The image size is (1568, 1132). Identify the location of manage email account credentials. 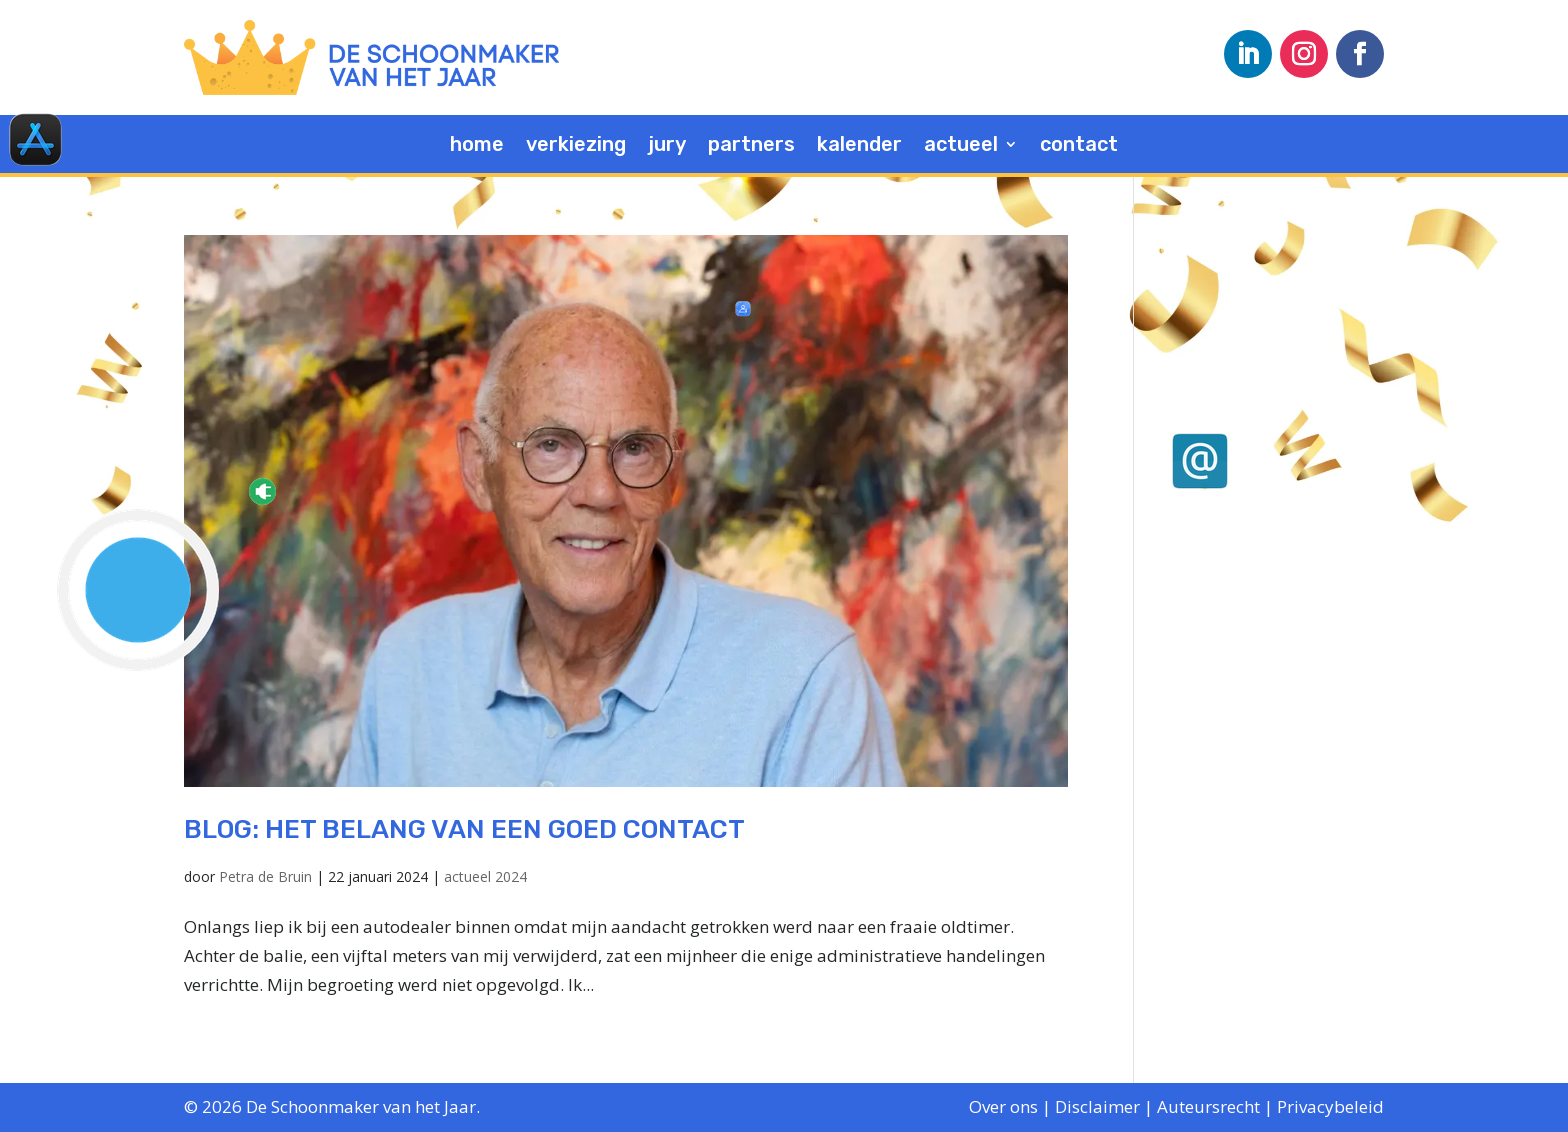
(1200, 461).